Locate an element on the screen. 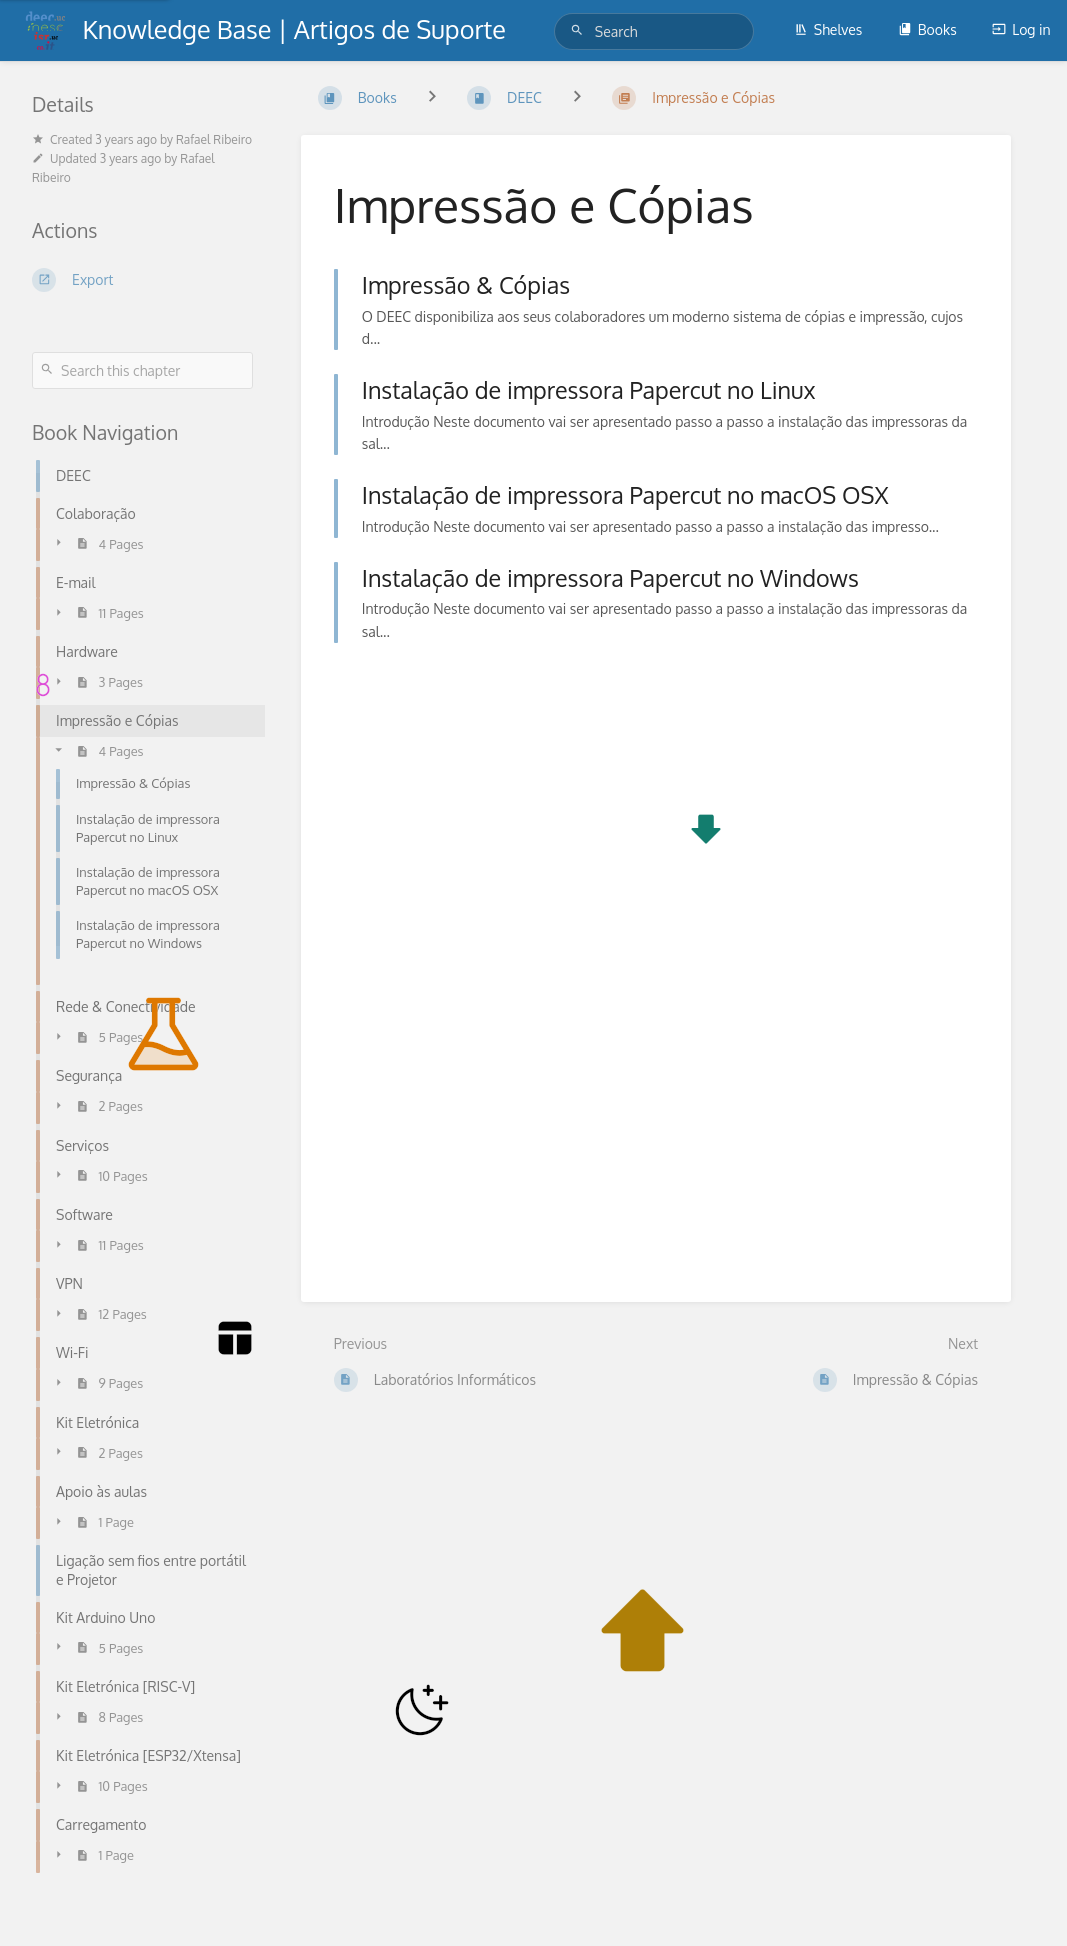  indicates the number eight in a sequence or list is located at coordinates (43, 685).